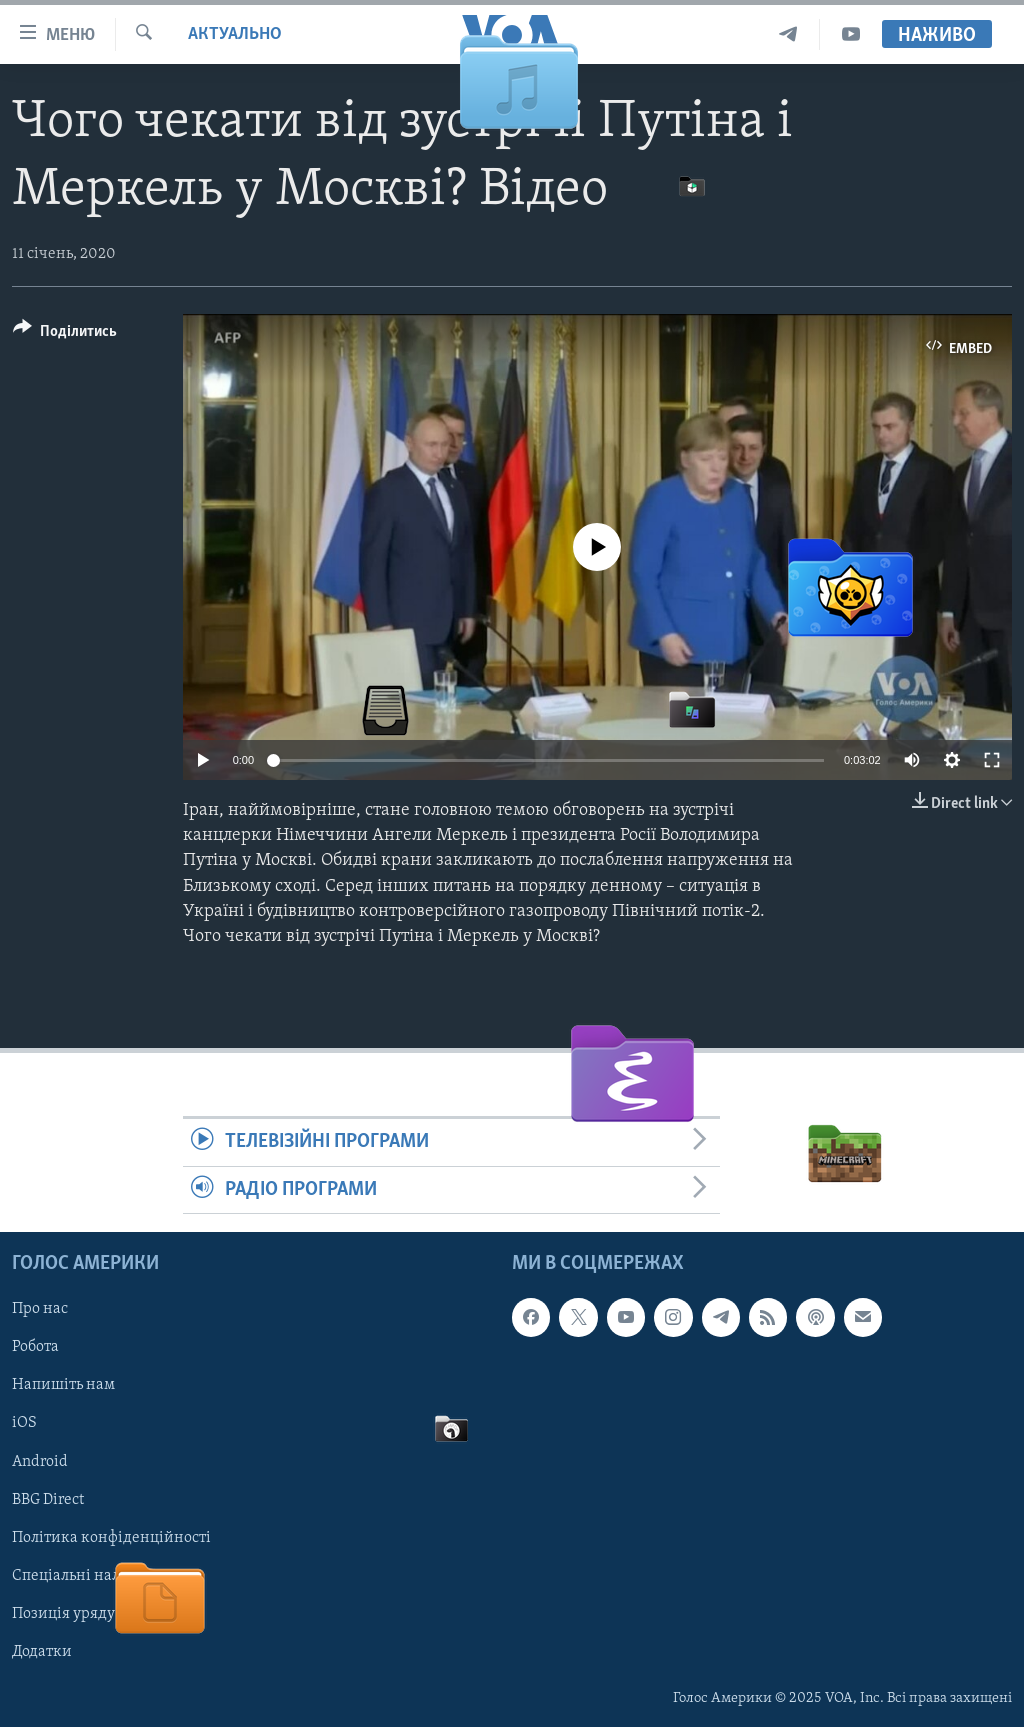  What do you see at coordinates (692, 187) in the screenshot?
I see `open wondershare filmstock assets folder` at bounding box center [692, 187].